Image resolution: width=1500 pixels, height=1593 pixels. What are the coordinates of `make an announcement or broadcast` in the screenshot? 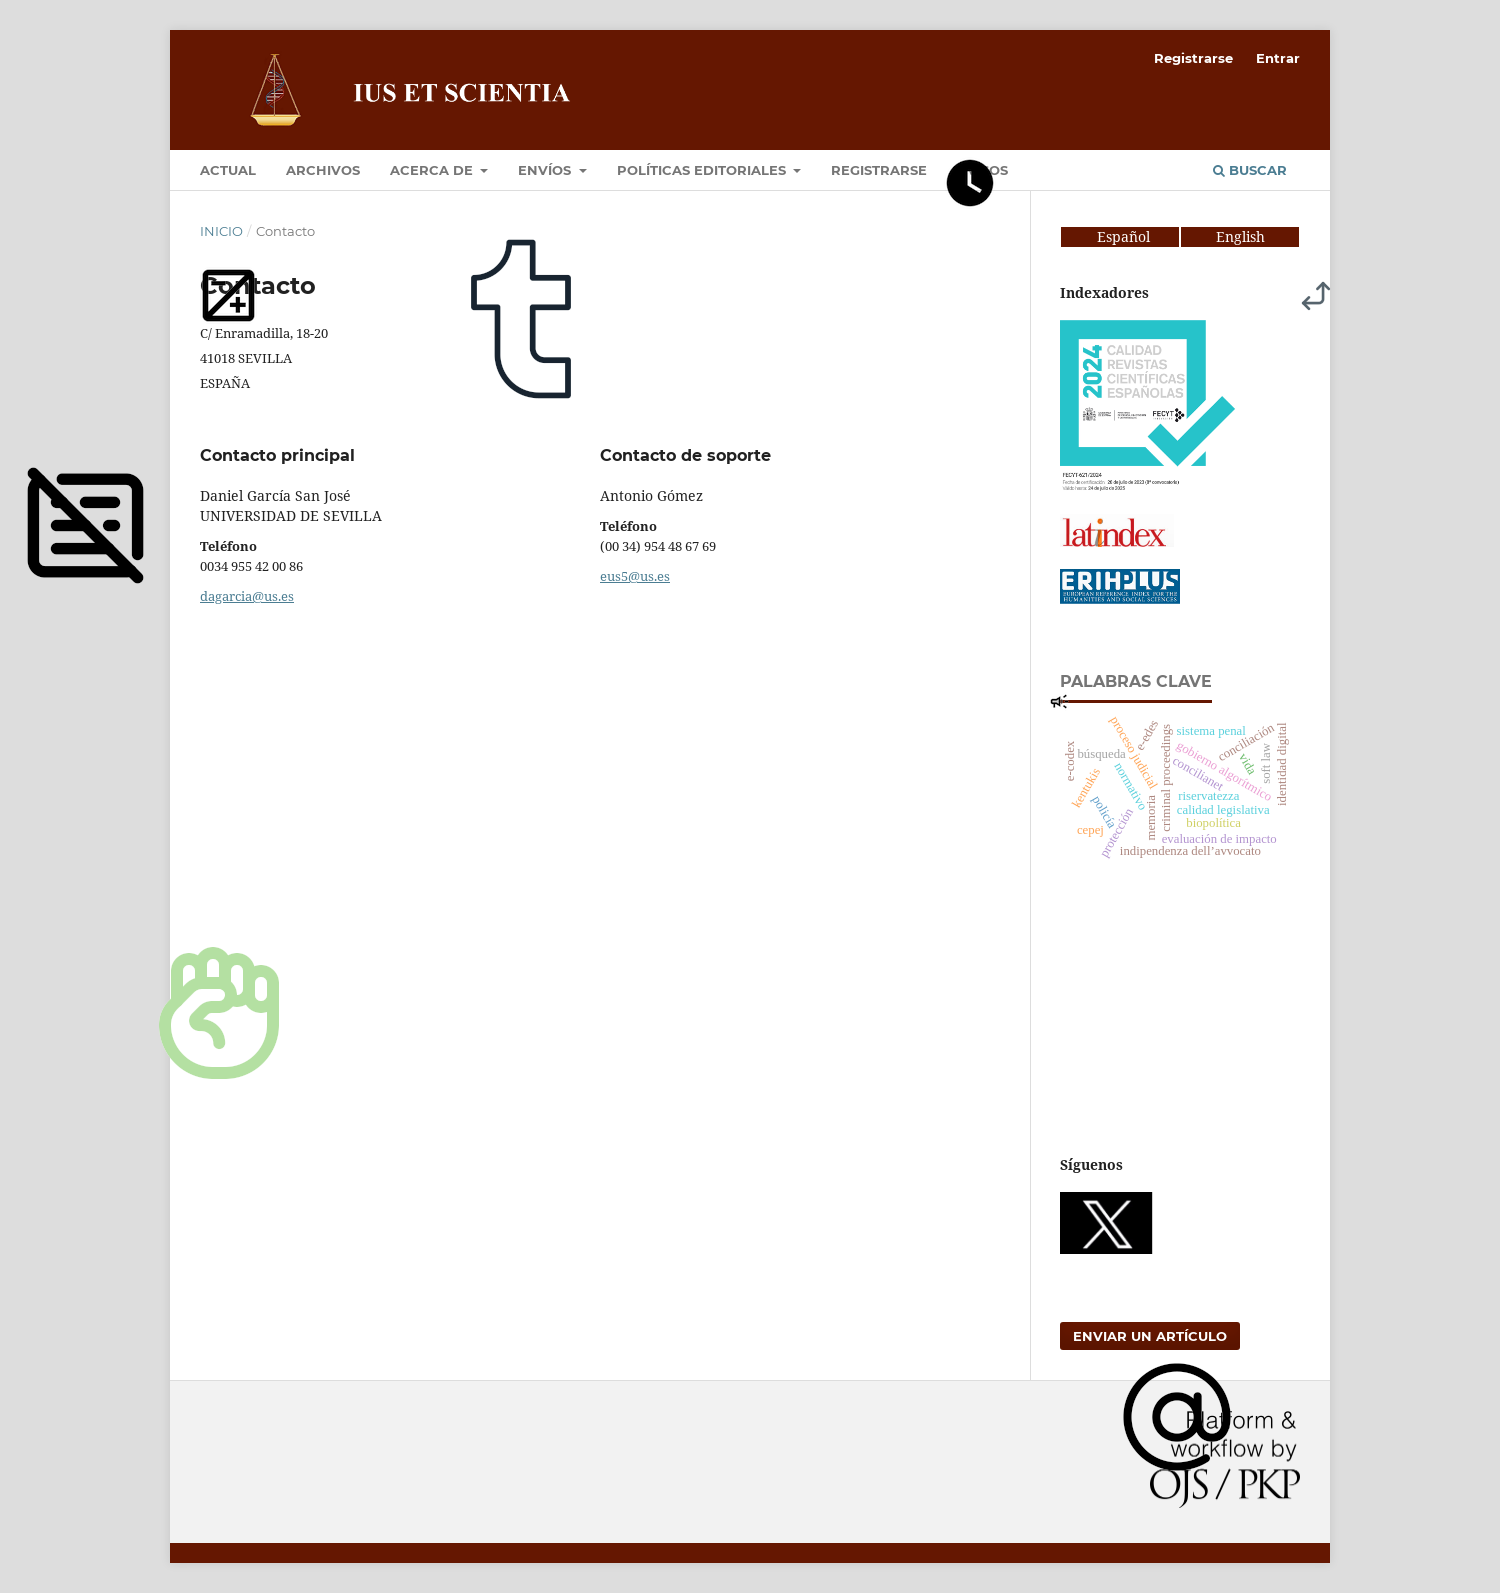 It's located at (1059, 701).